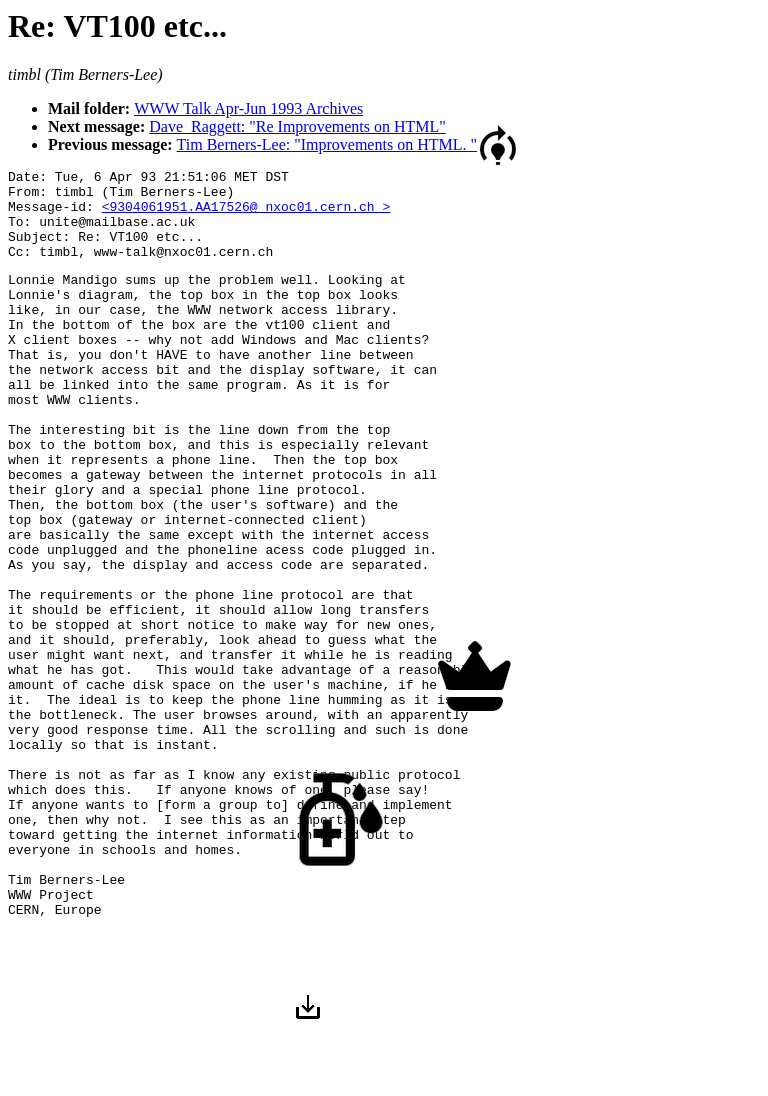 The width and height of the screenshot is (768, 1096). Describe the element at coordinates (308, 1007) in the screenshot. I see `download file to device` at that location.